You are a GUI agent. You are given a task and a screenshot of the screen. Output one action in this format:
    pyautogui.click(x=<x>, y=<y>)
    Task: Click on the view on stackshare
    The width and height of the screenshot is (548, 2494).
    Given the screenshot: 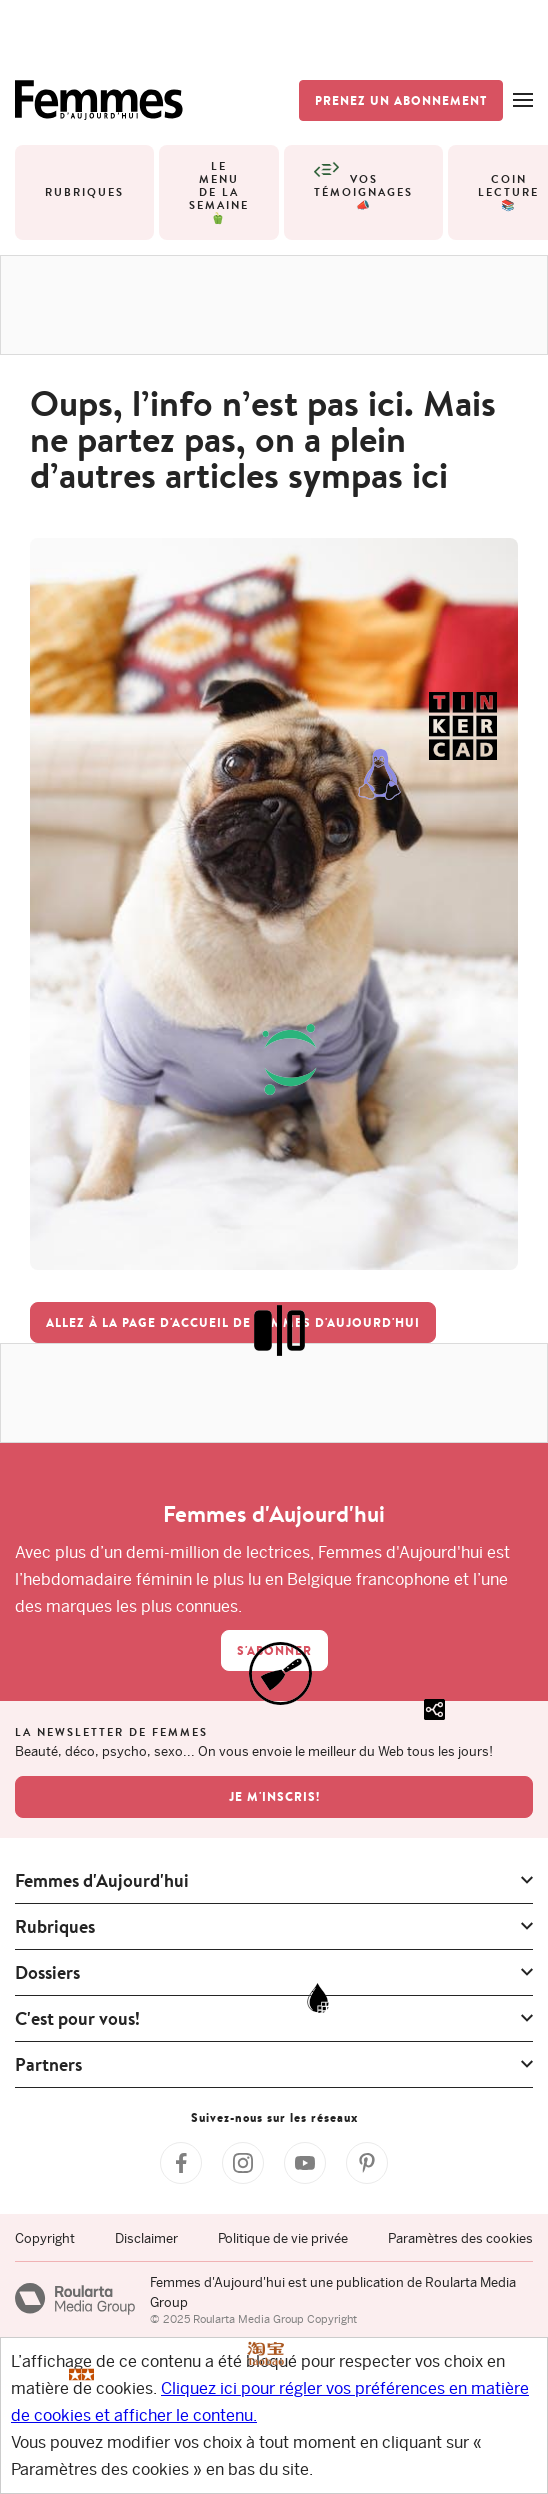 What is the action you would take?
    pyautogui.click(x=434, y=1709)
    